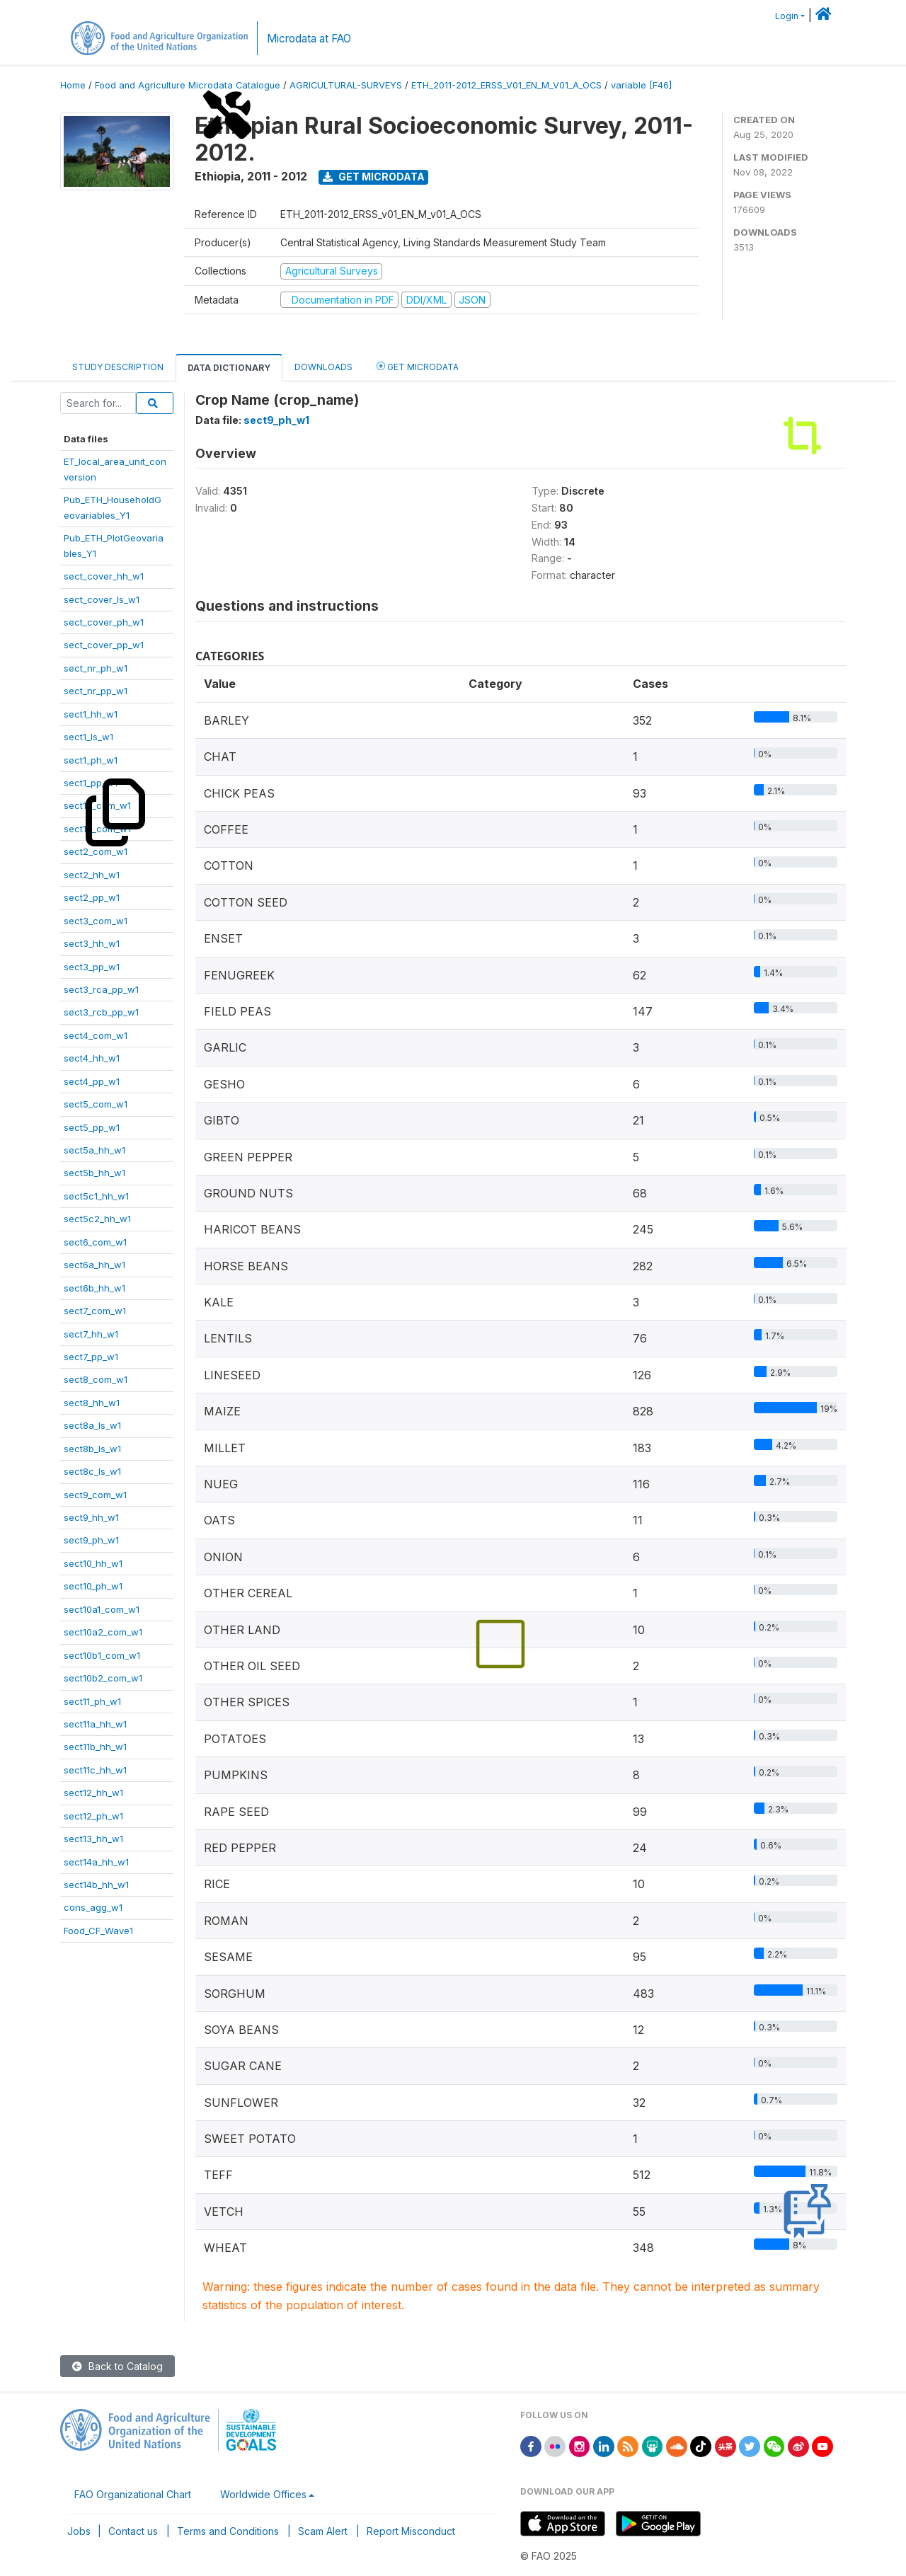 The height and width of the screenshot is (2576, 906). I want to click on pin a repository to your profile or dashboard, so click(804, 2211).